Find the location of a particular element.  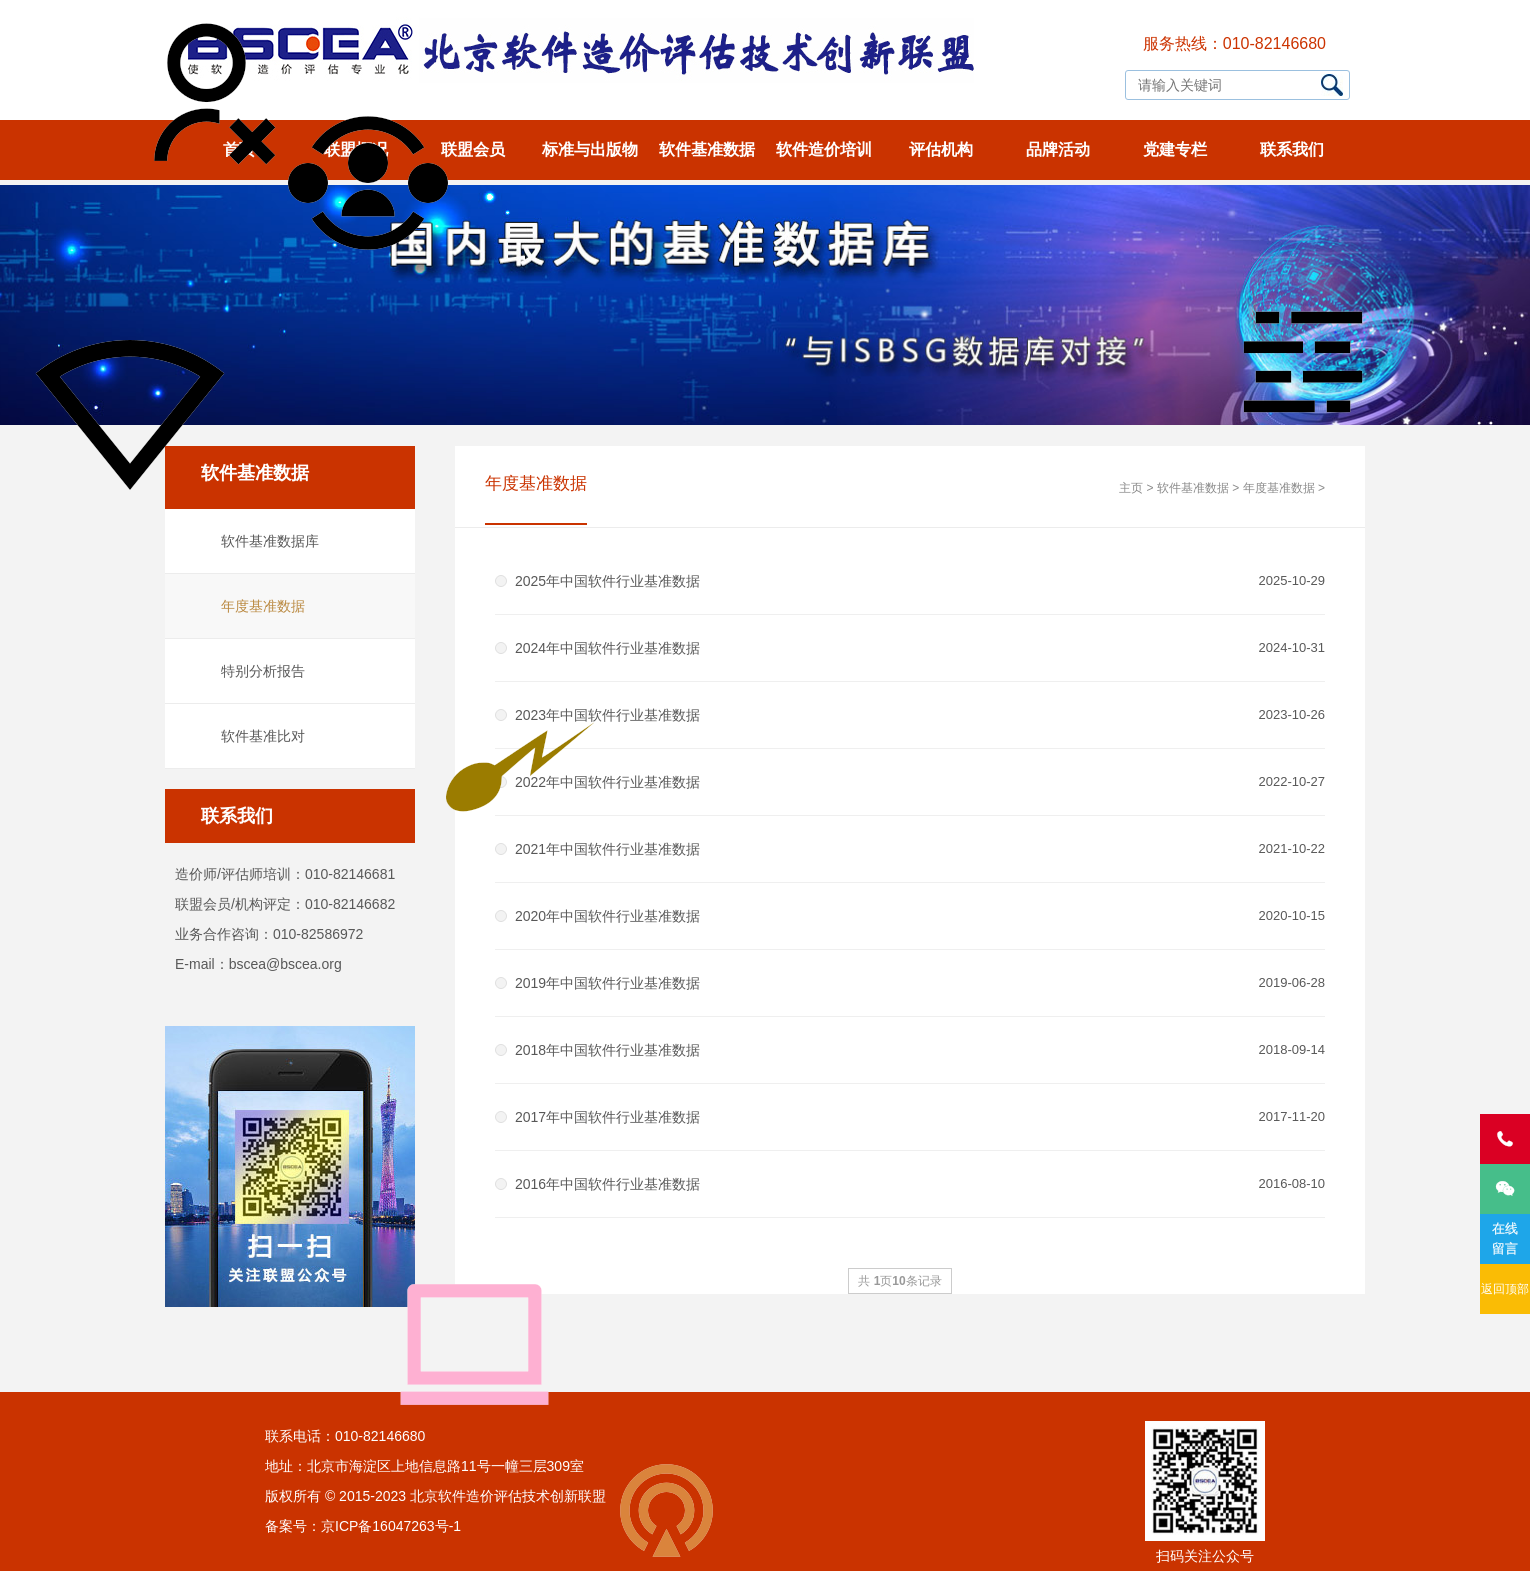

enable GPS or location tracking is located at coordinates (666, 1510).